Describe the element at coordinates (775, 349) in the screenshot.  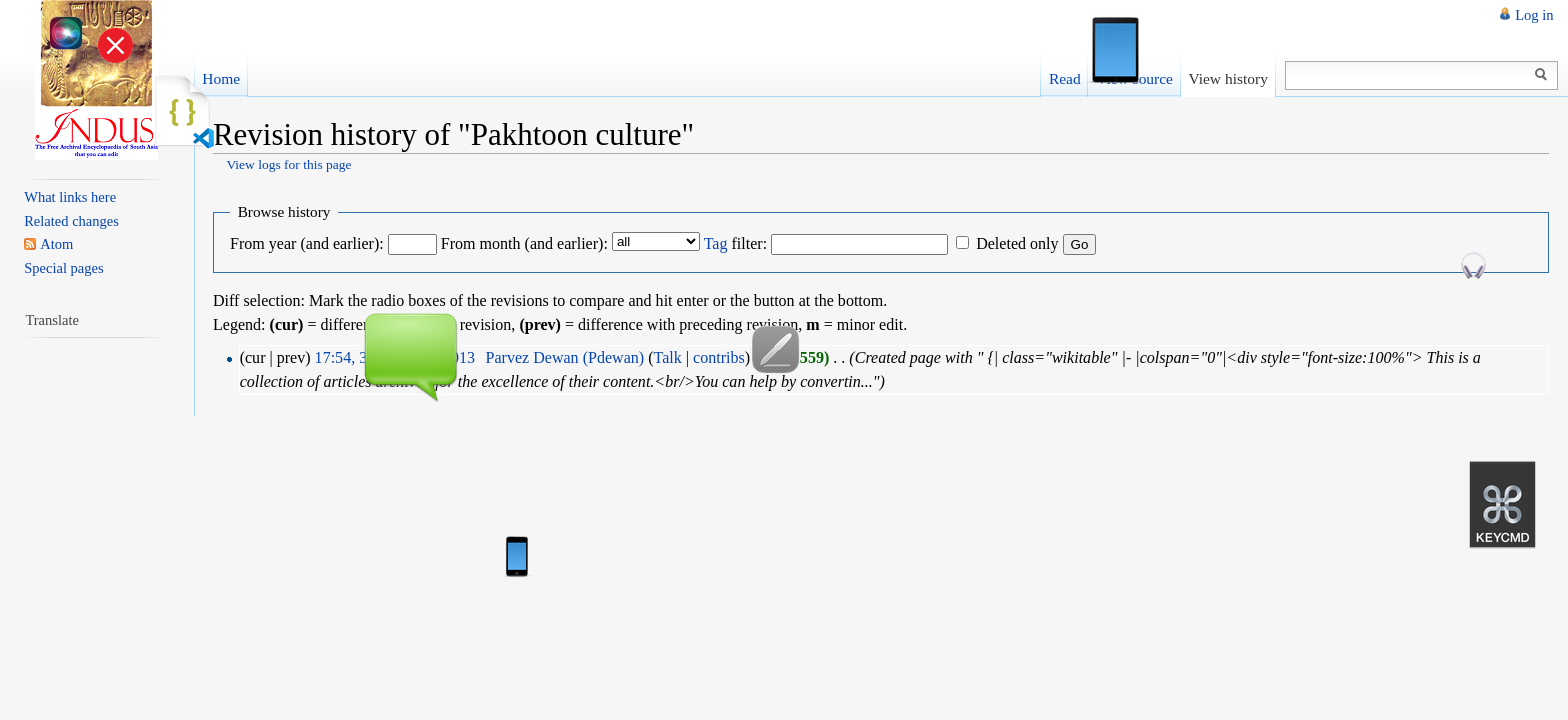
I see `open Pages for document editing` at that location.